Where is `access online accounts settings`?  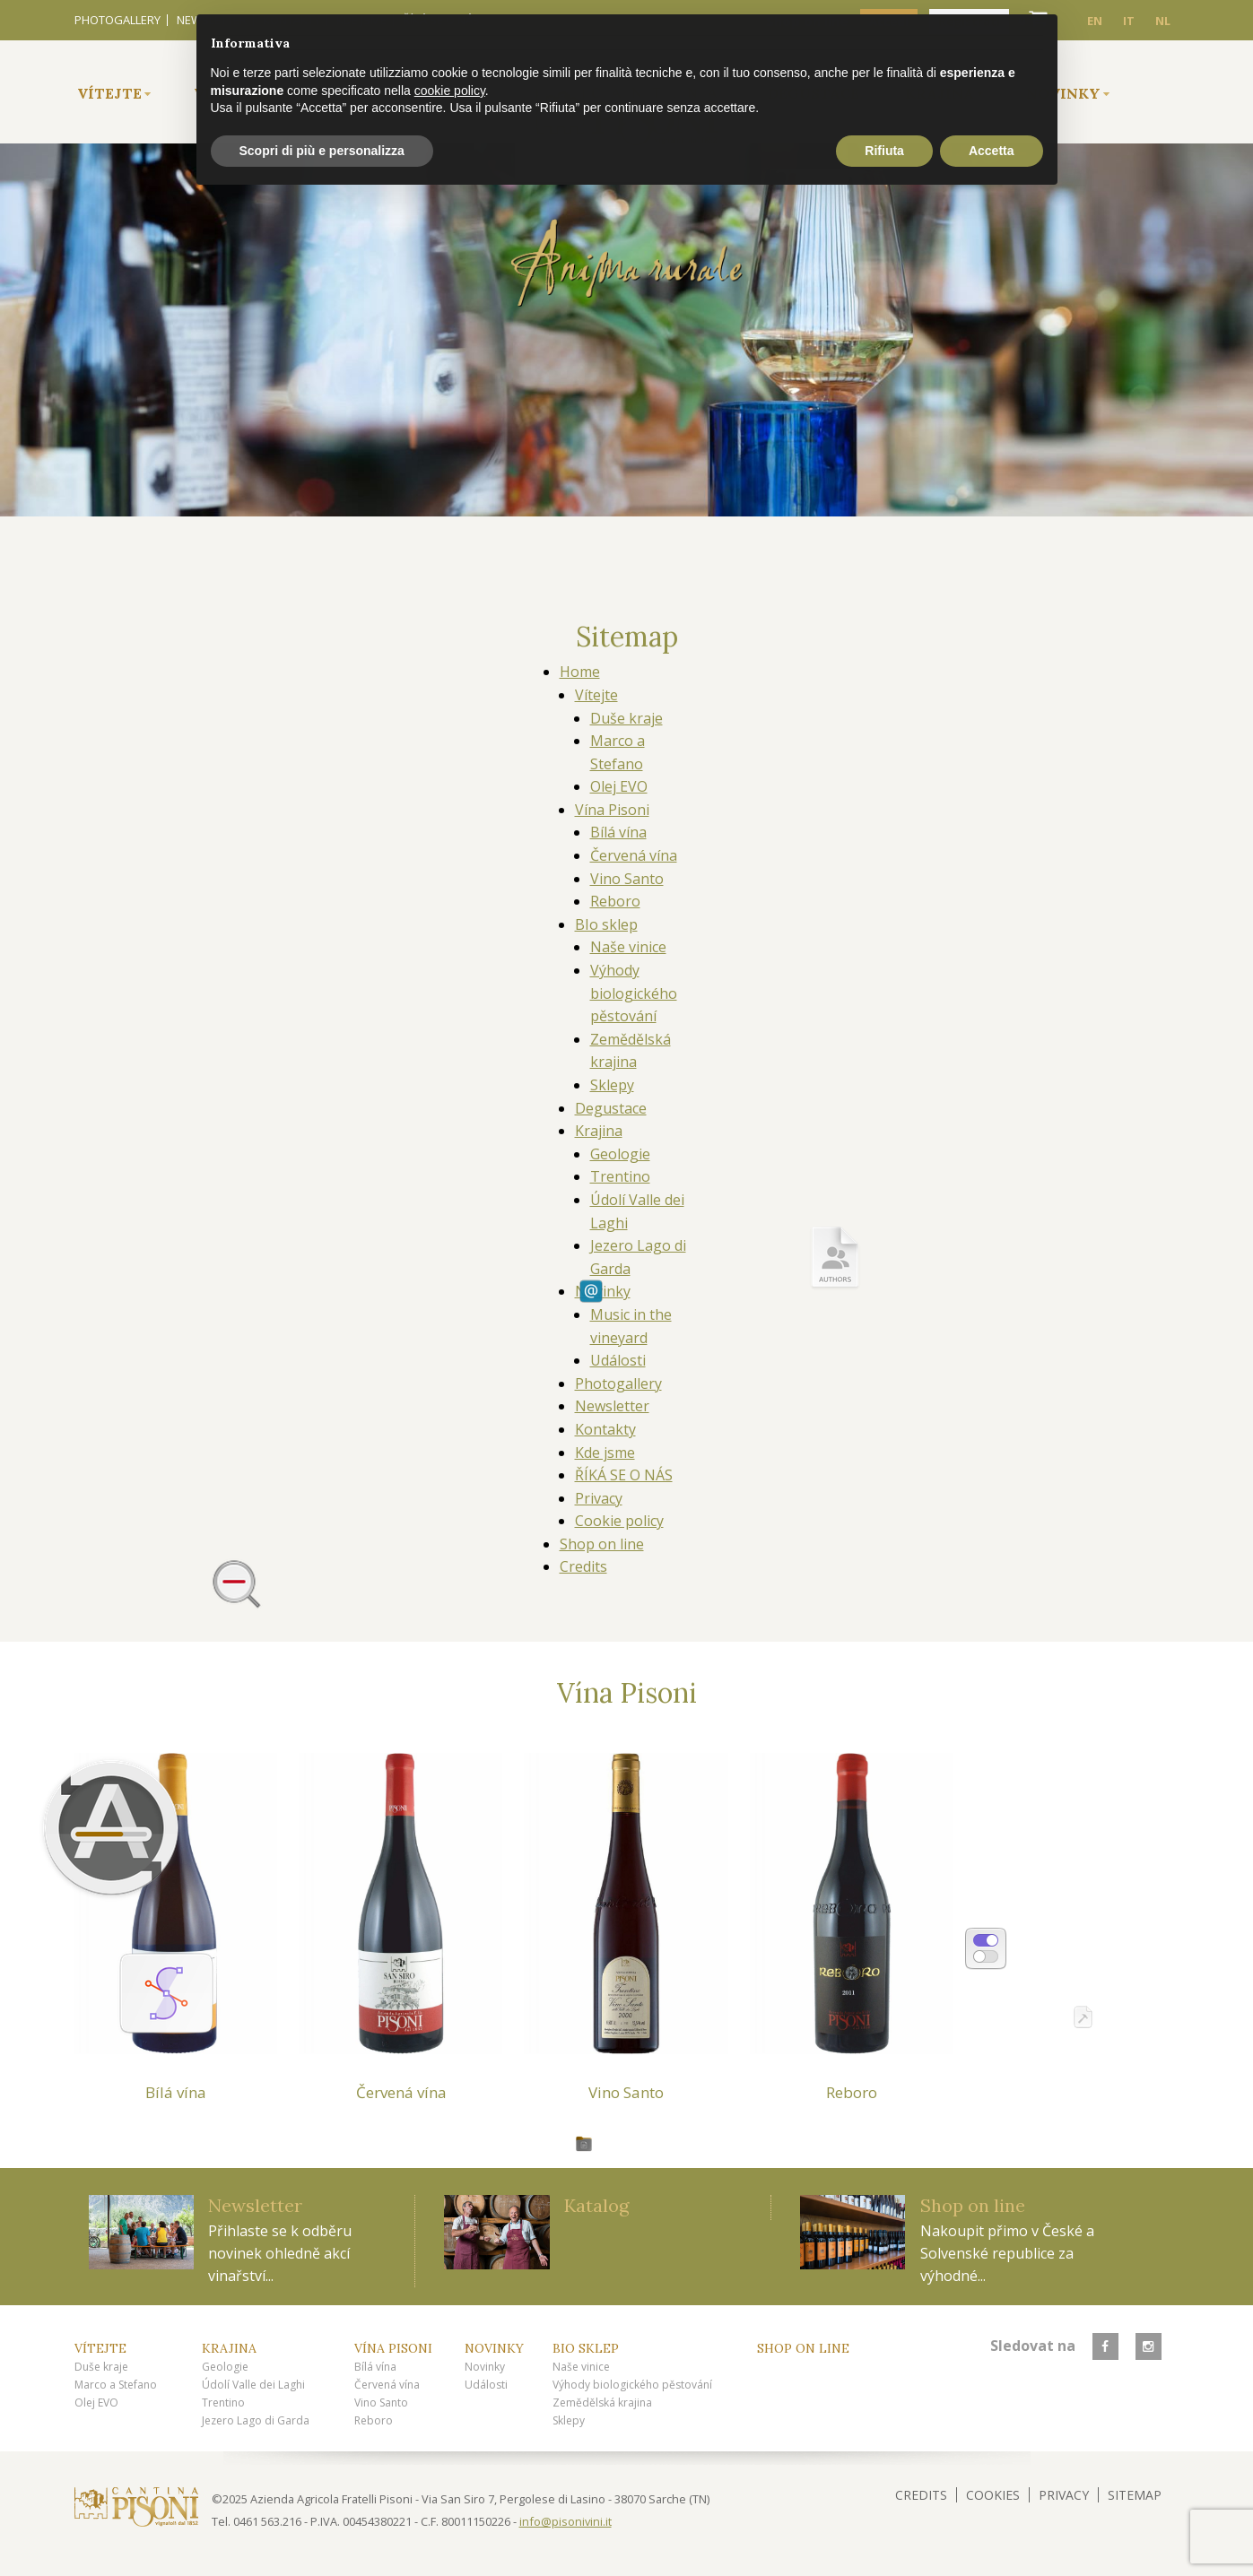
access online accounts settings is located at coordinates (591, 1291).